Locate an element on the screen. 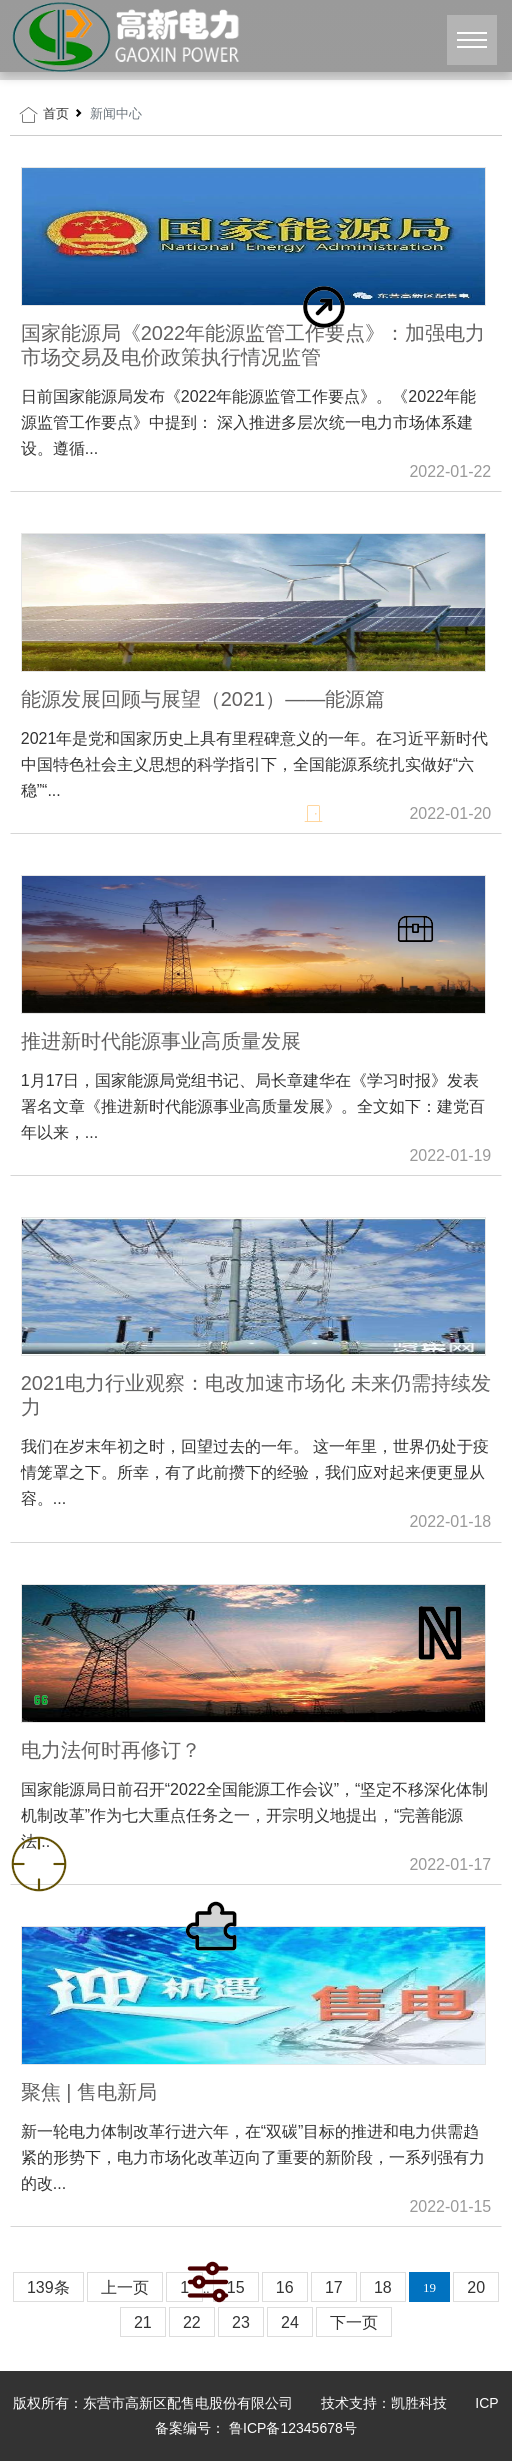 This screenshot has height=2461, width=512. adjust settings or preferences is located at coordinates (208, 2282).